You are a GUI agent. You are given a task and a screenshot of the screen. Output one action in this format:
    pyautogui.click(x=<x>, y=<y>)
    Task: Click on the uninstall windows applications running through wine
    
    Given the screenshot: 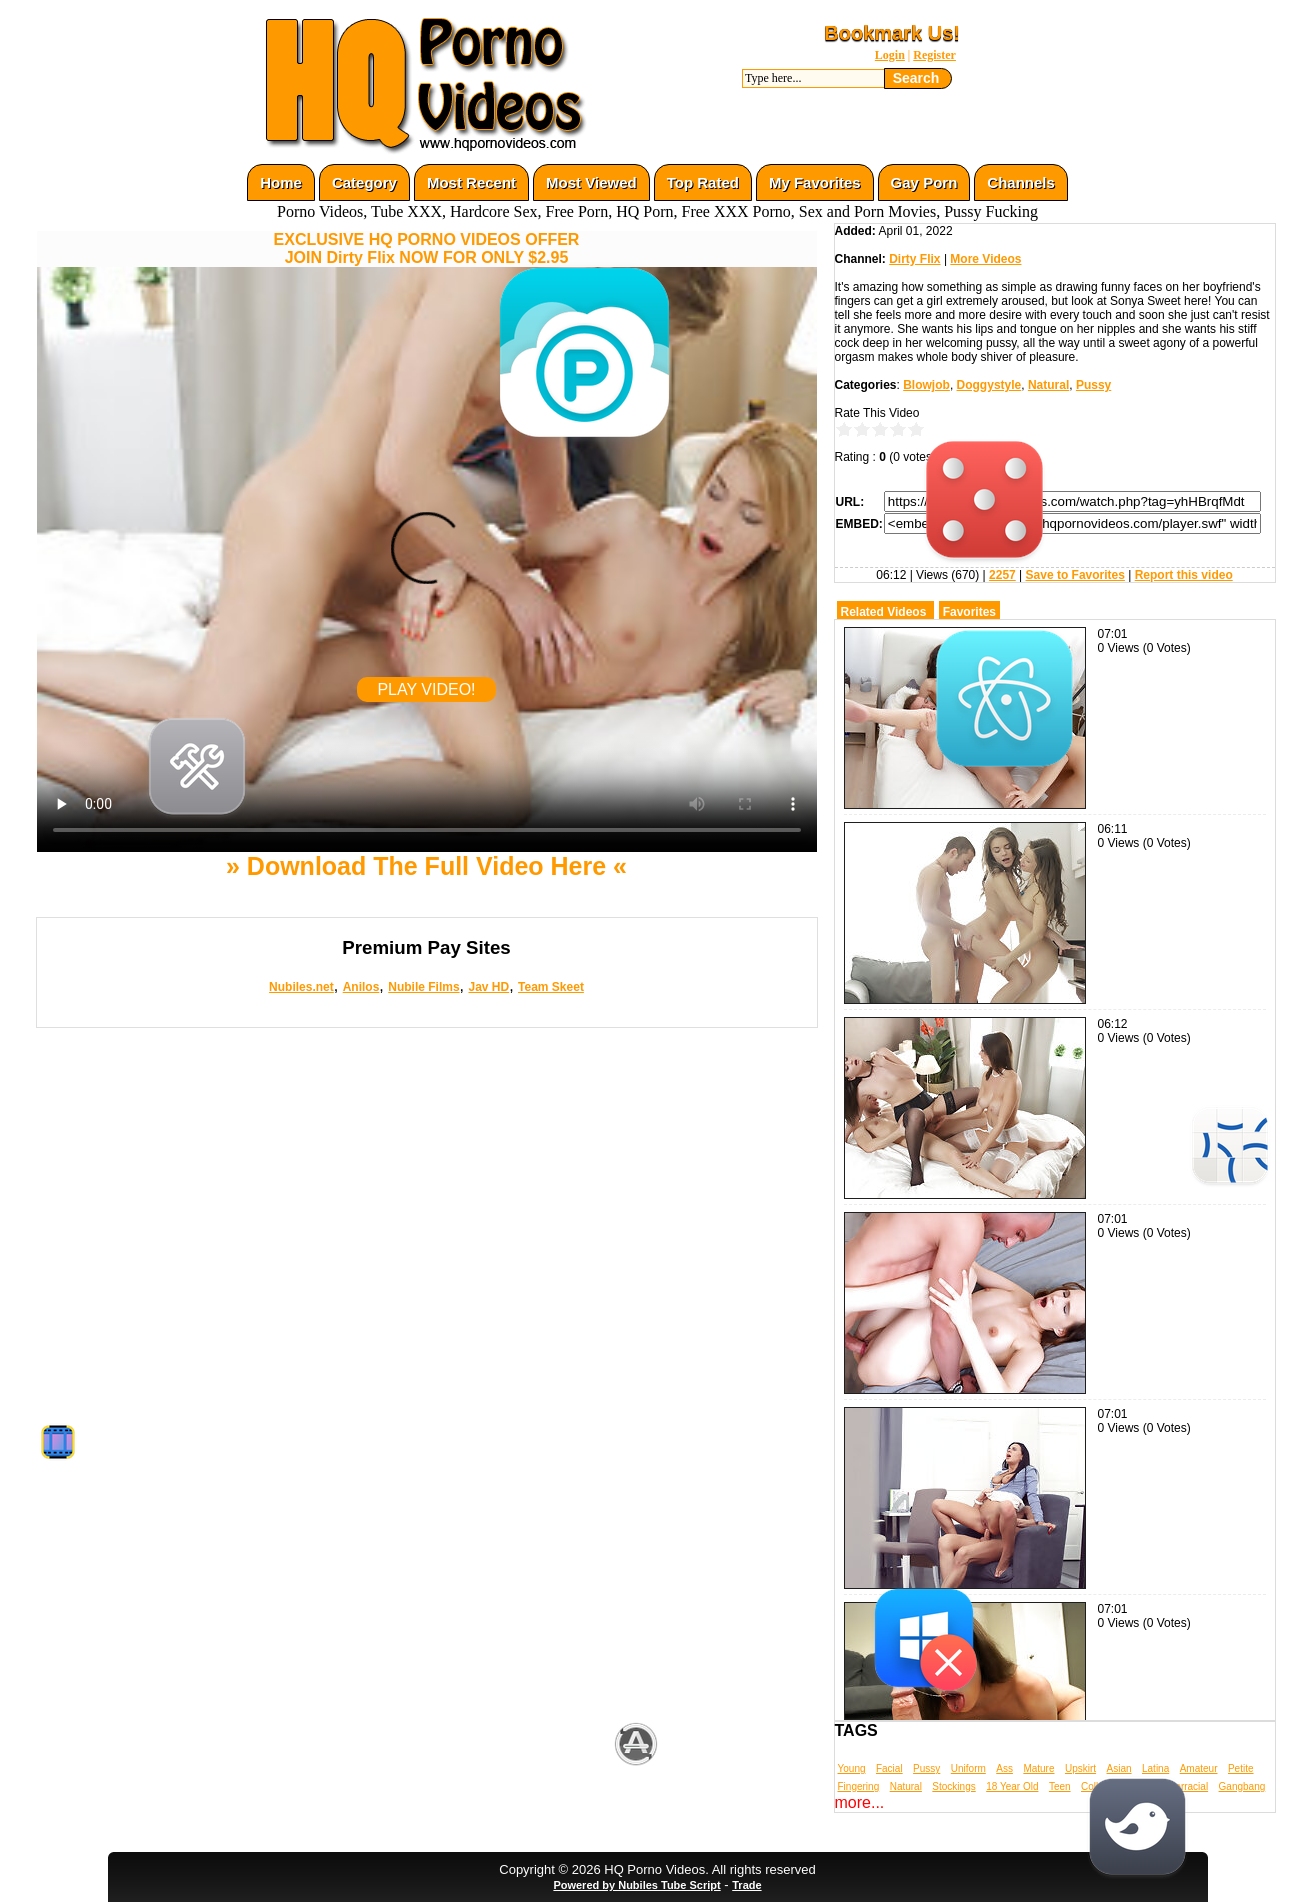 What is the action you would take?
    pyautogui.click(x=924, y=1638)
    